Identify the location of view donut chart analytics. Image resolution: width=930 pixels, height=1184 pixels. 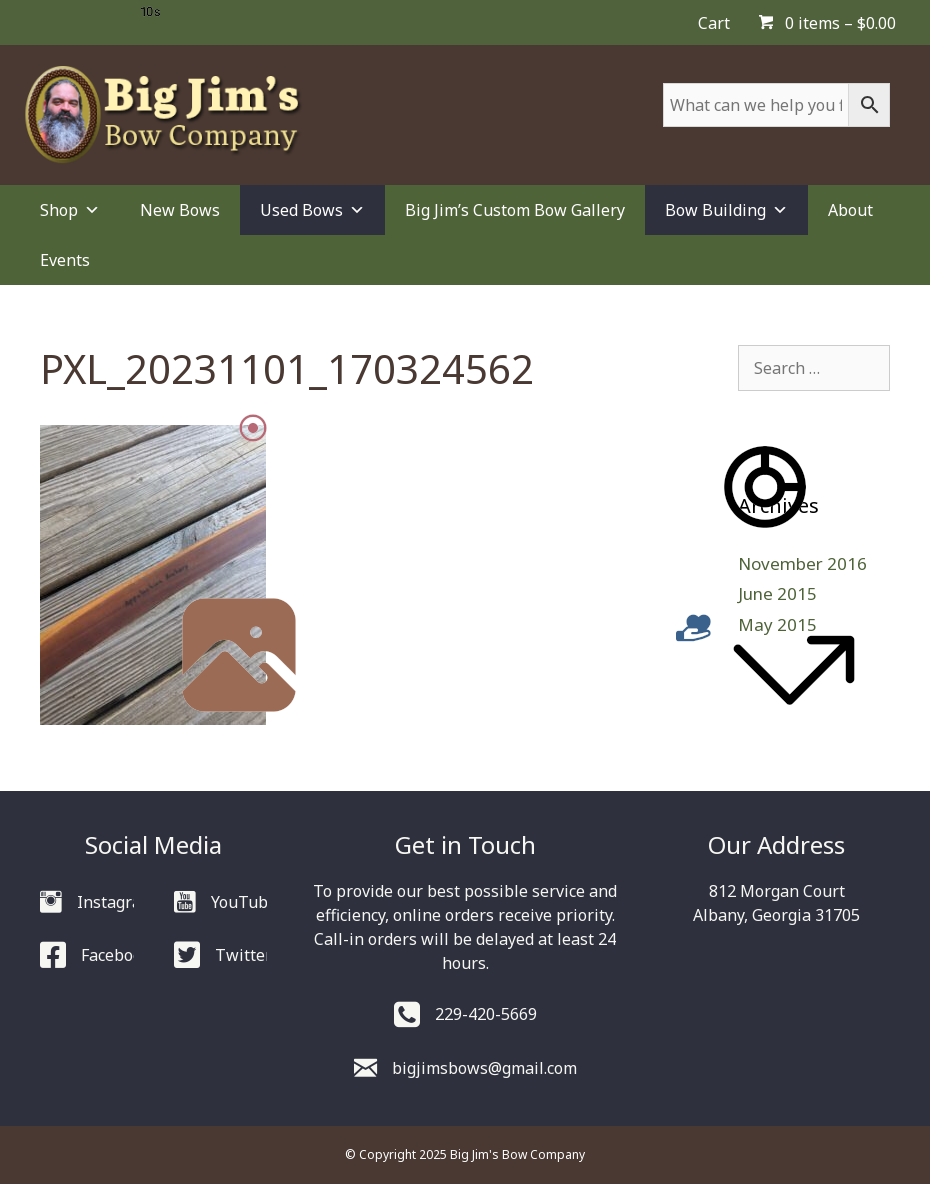
(765, 487).